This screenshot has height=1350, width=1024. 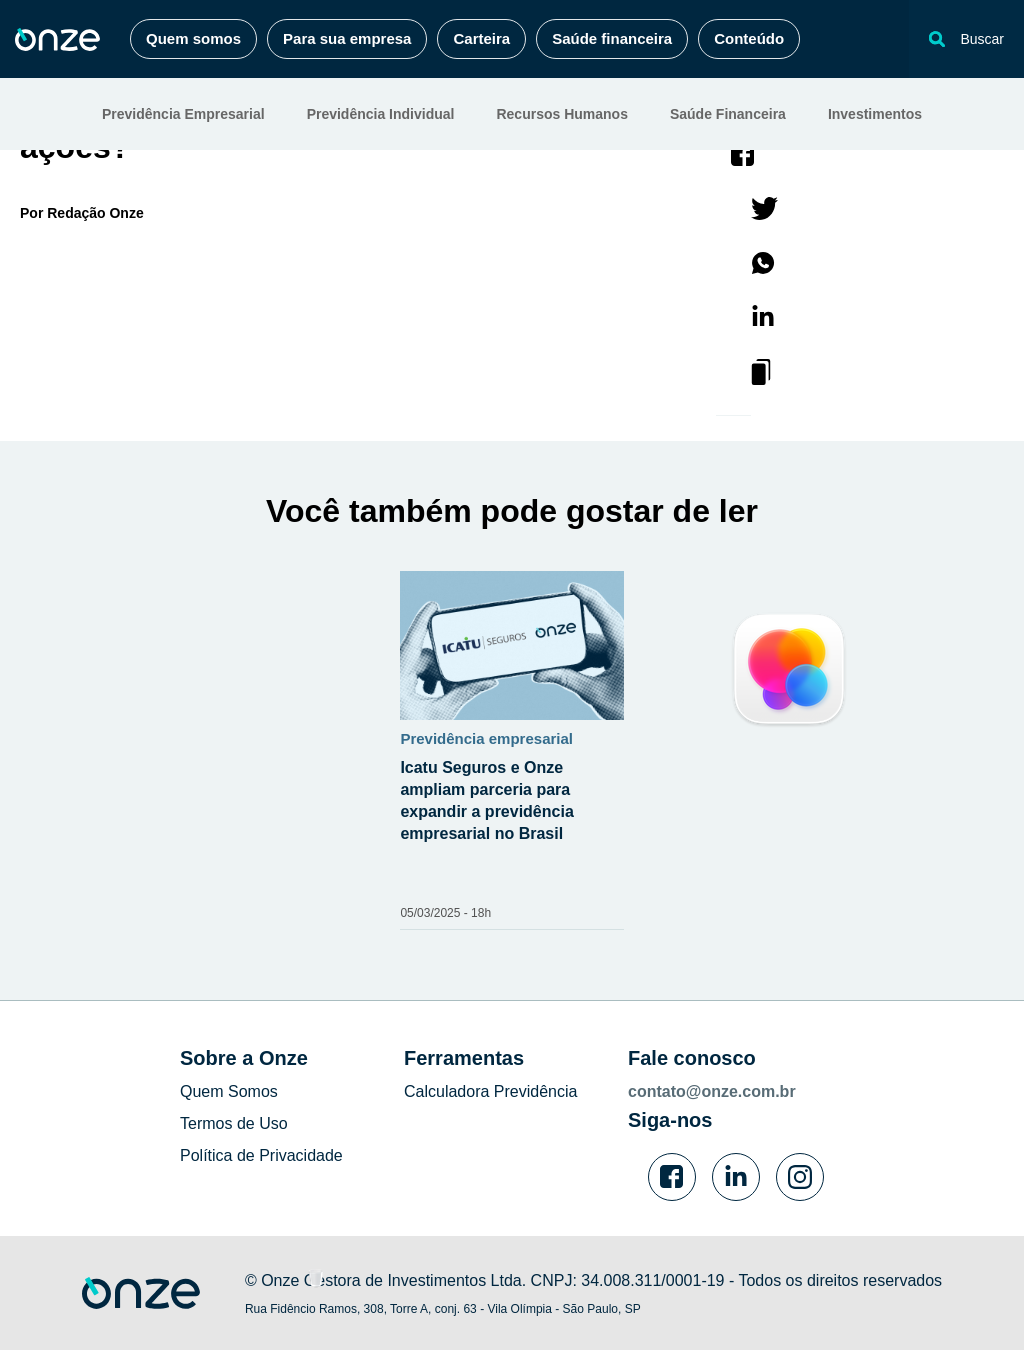 What do you see at coordinates (789, 669) in the screenshot?
I see `open Game Center app` at bounding box center [789, 669].